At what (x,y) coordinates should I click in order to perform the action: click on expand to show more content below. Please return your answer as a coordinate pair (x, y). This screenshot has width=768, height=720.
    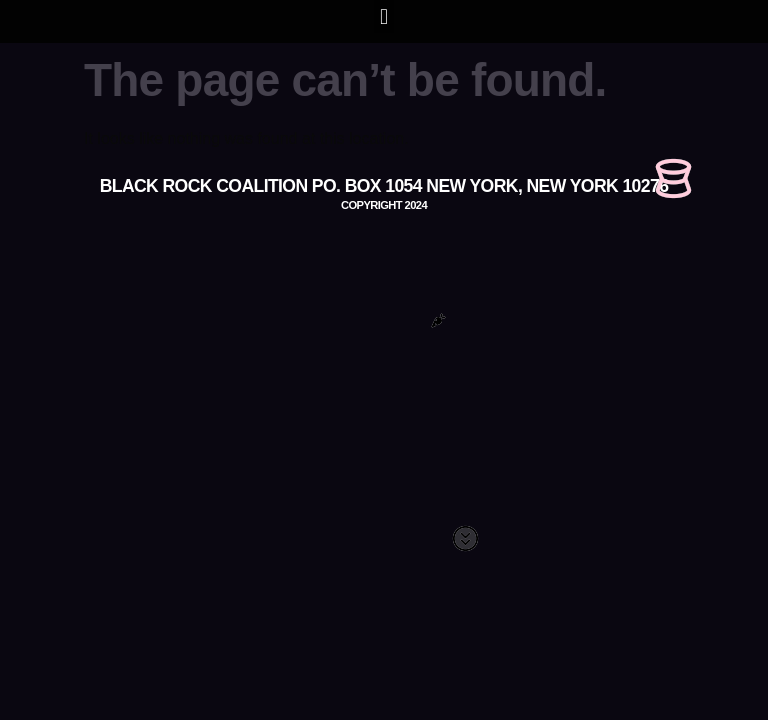
    Looking at the image, I should click on (465, 538).